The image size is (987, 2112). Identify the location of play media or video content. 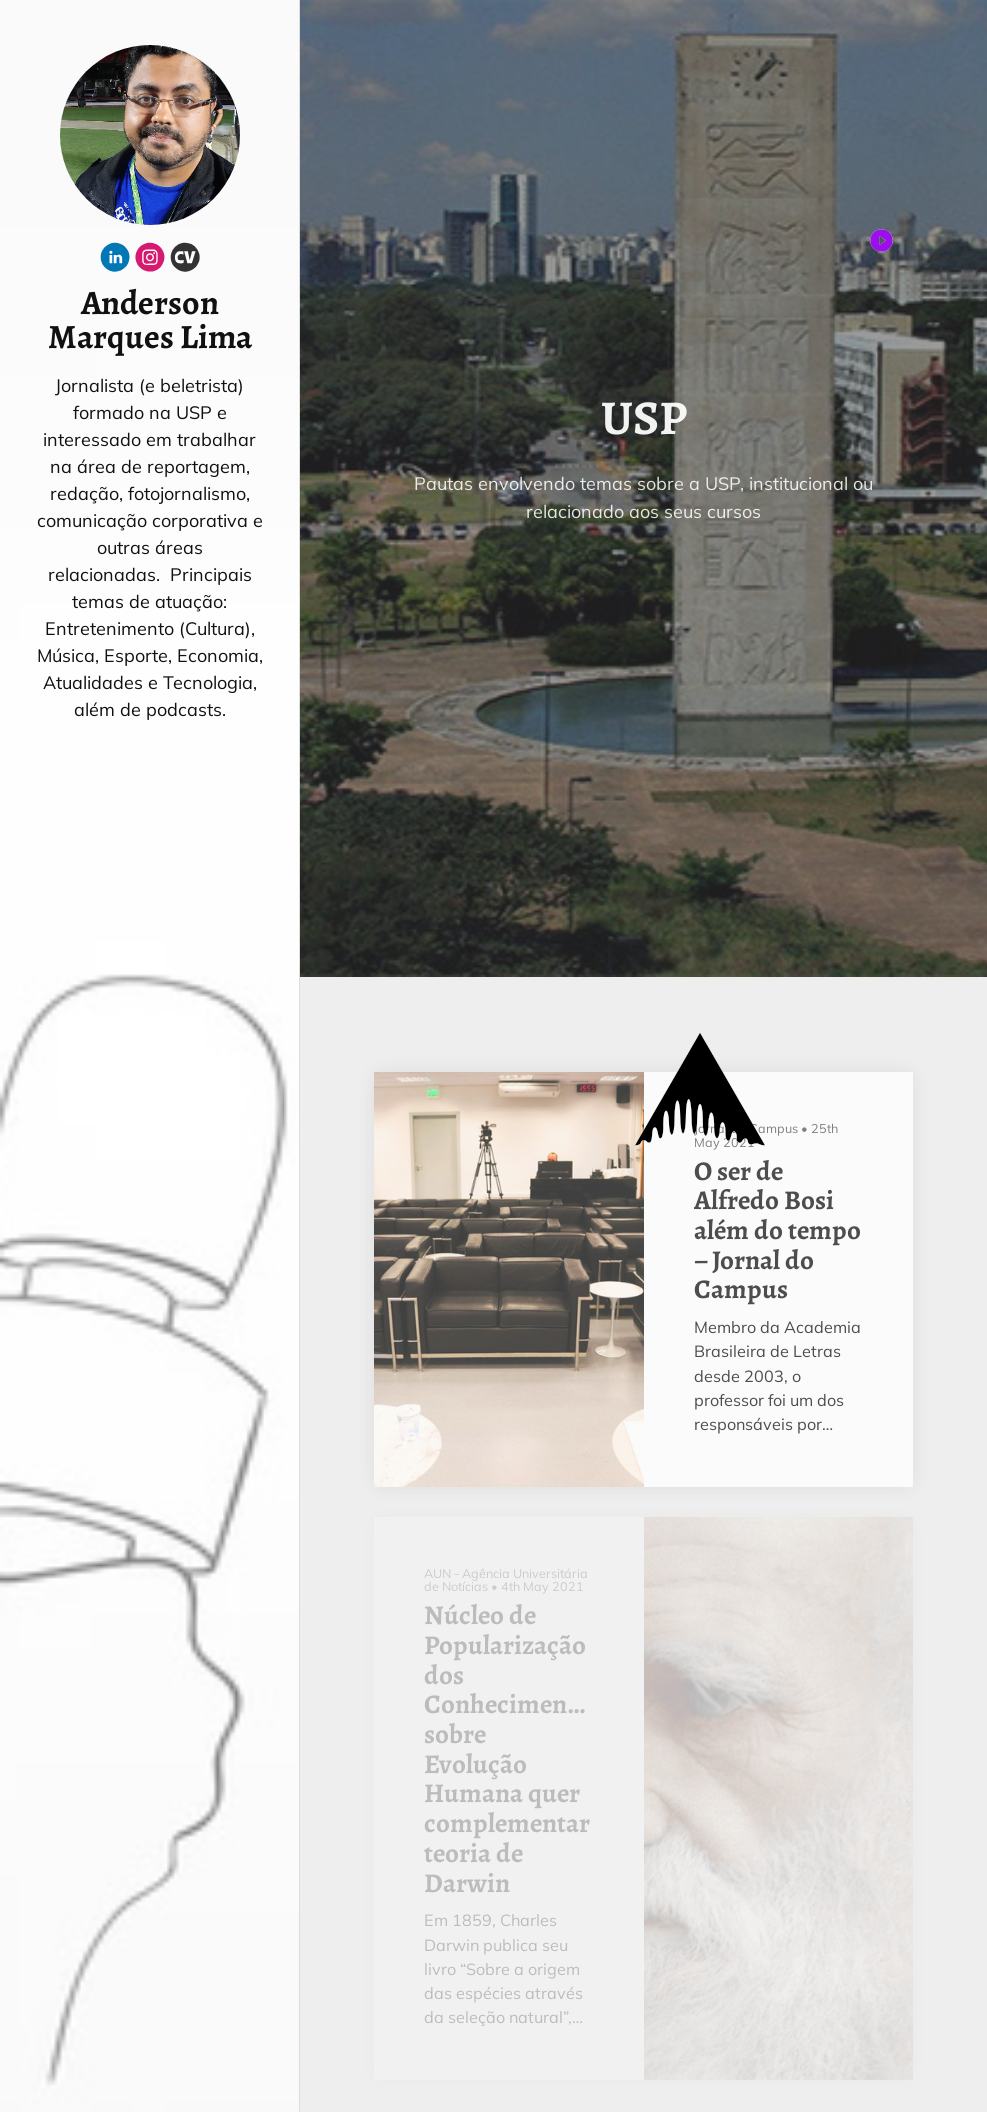
(881, 240).